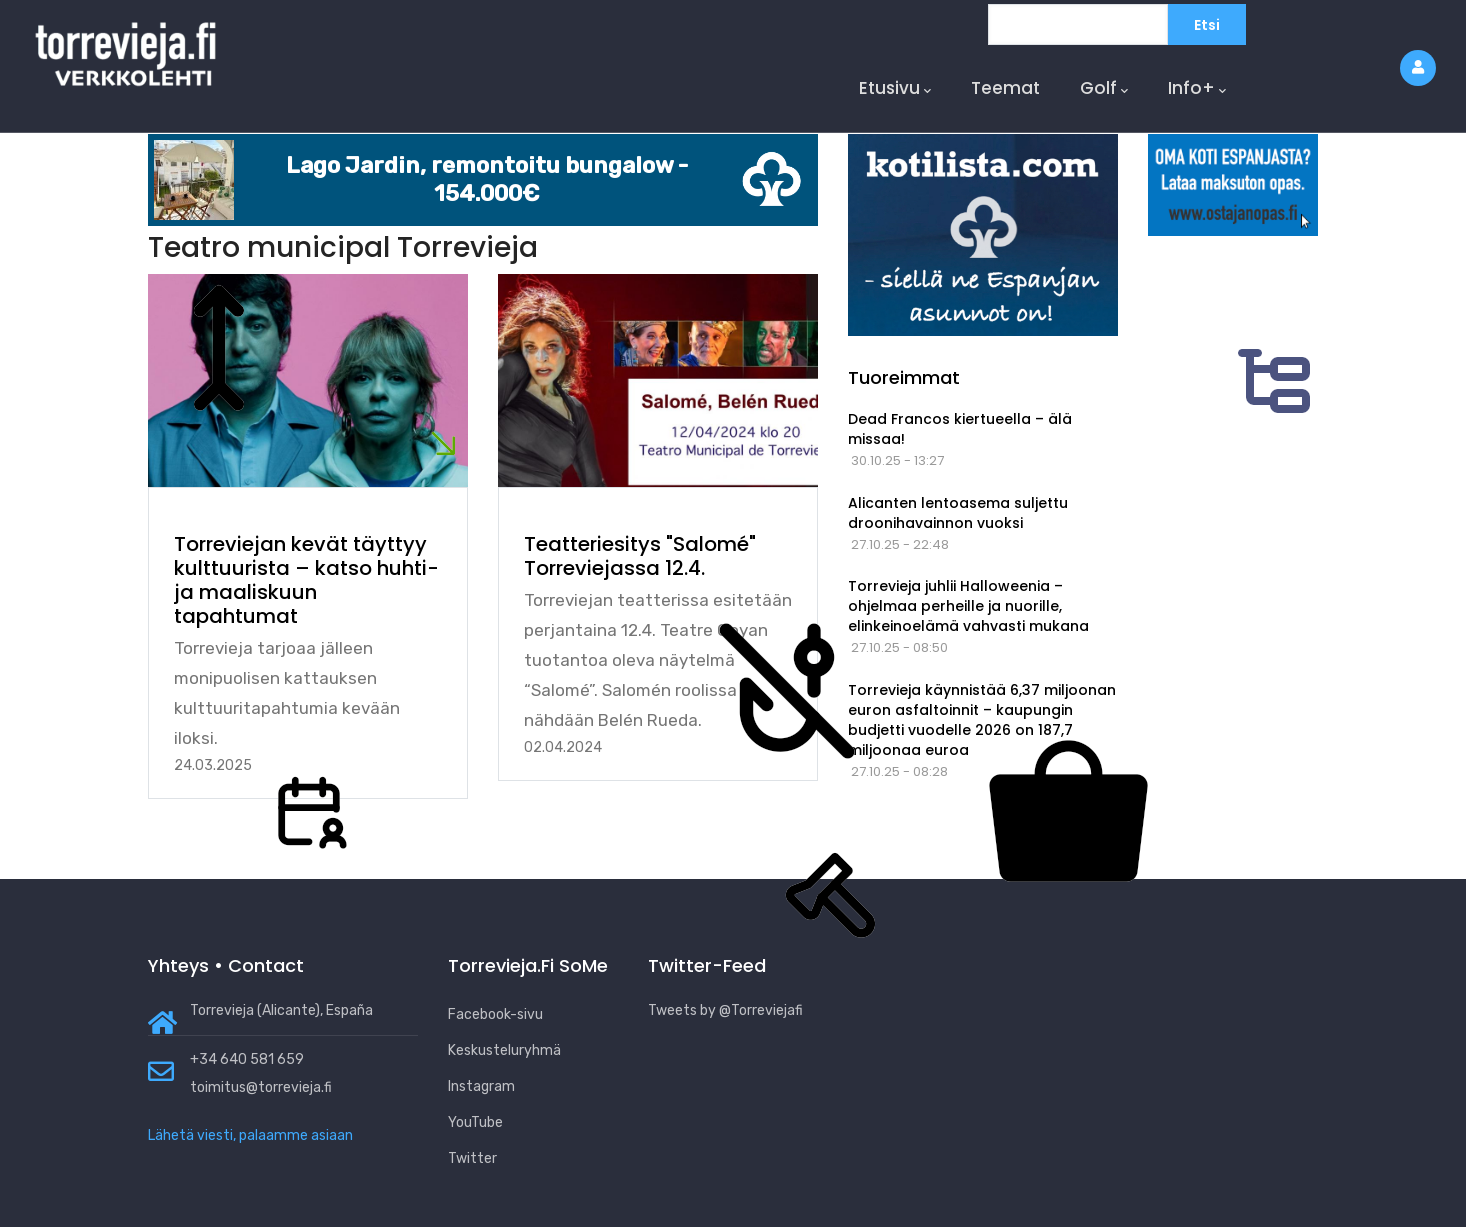  I want to click on view your shopping bag, so click(1068, 819).